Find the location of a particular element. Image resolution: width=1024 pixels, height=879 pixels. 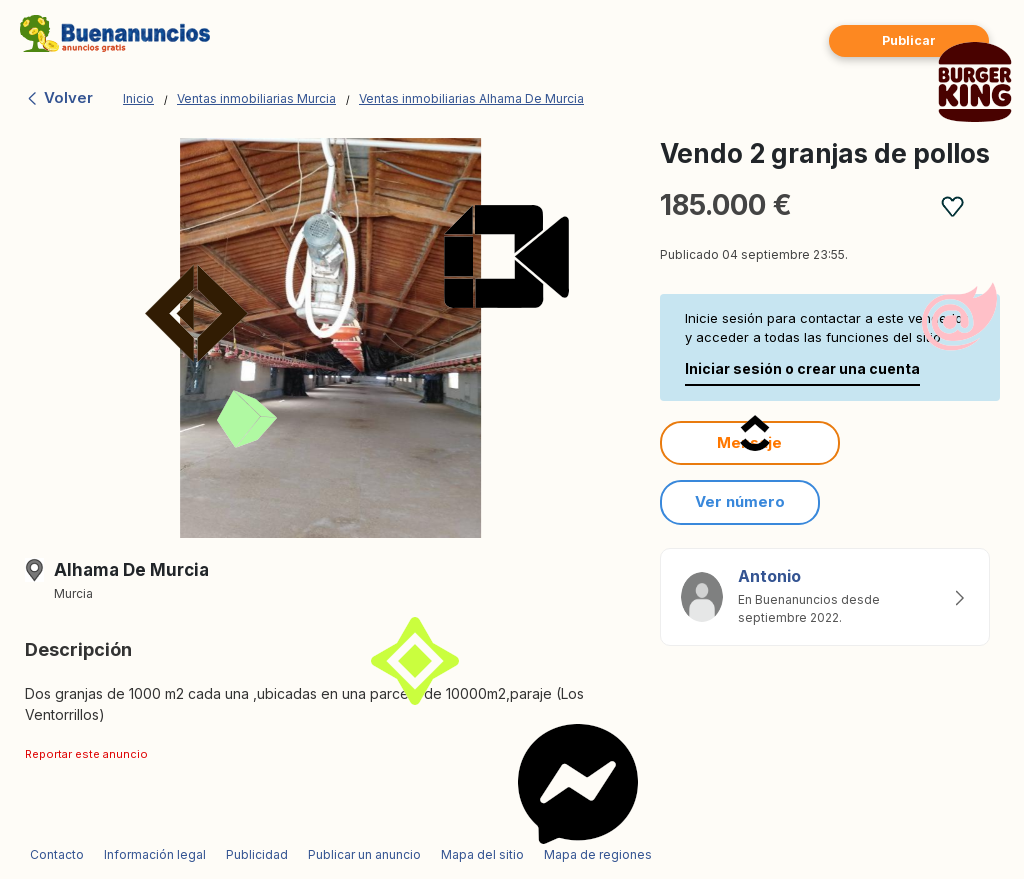

open the Burger King app is located at coordinates (975, 82).